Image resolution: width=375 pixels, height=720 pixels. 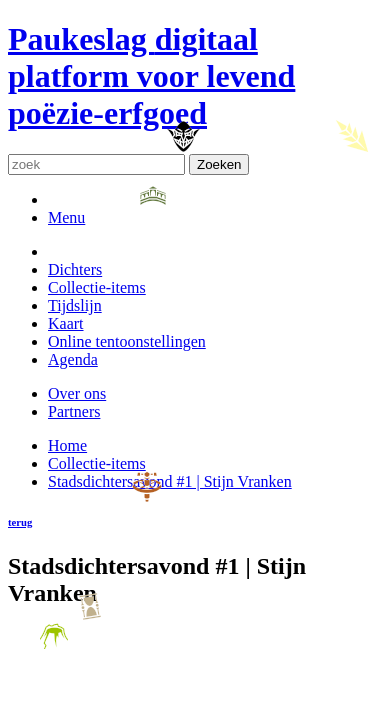 I want to click on indicates speed or rapid movement, so click(x=352, y=136).